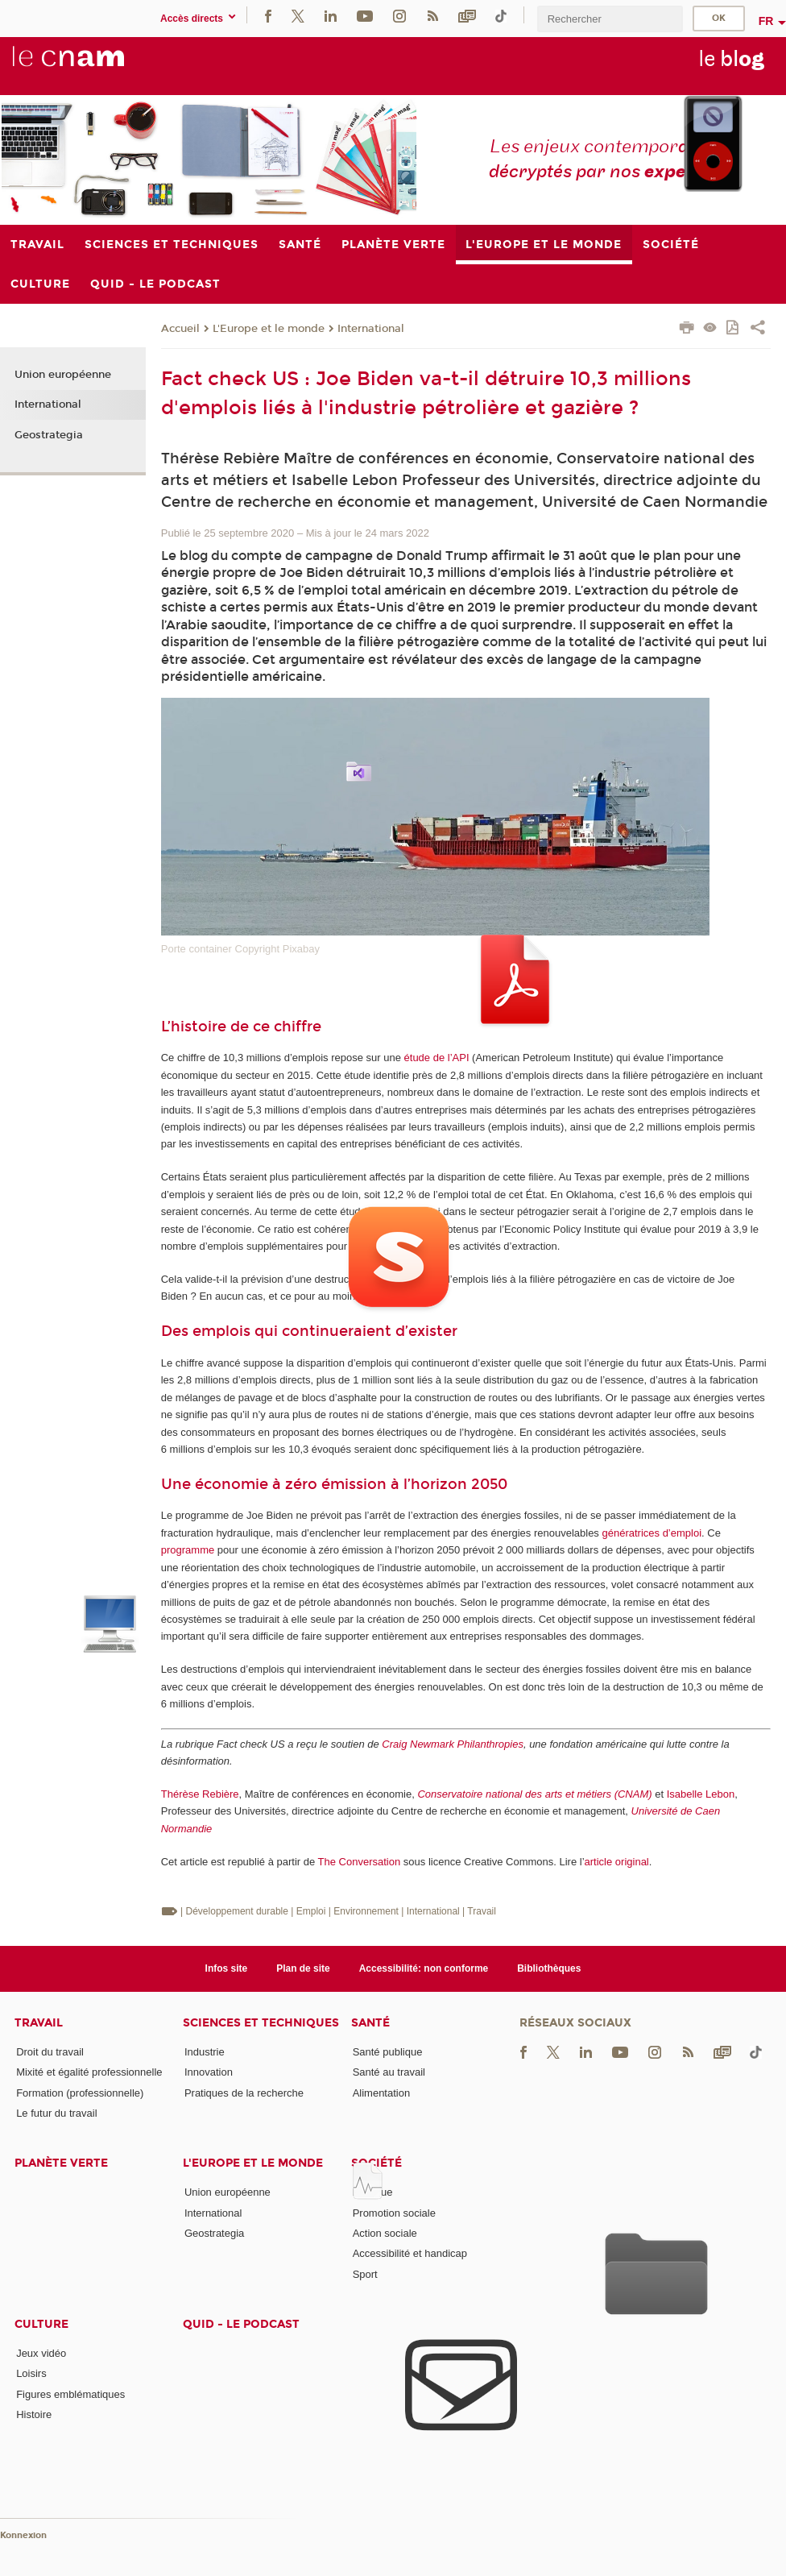 The height and width of the screenshot is (2576, 786). I want to click on open a PDF document, so click(515, 981).